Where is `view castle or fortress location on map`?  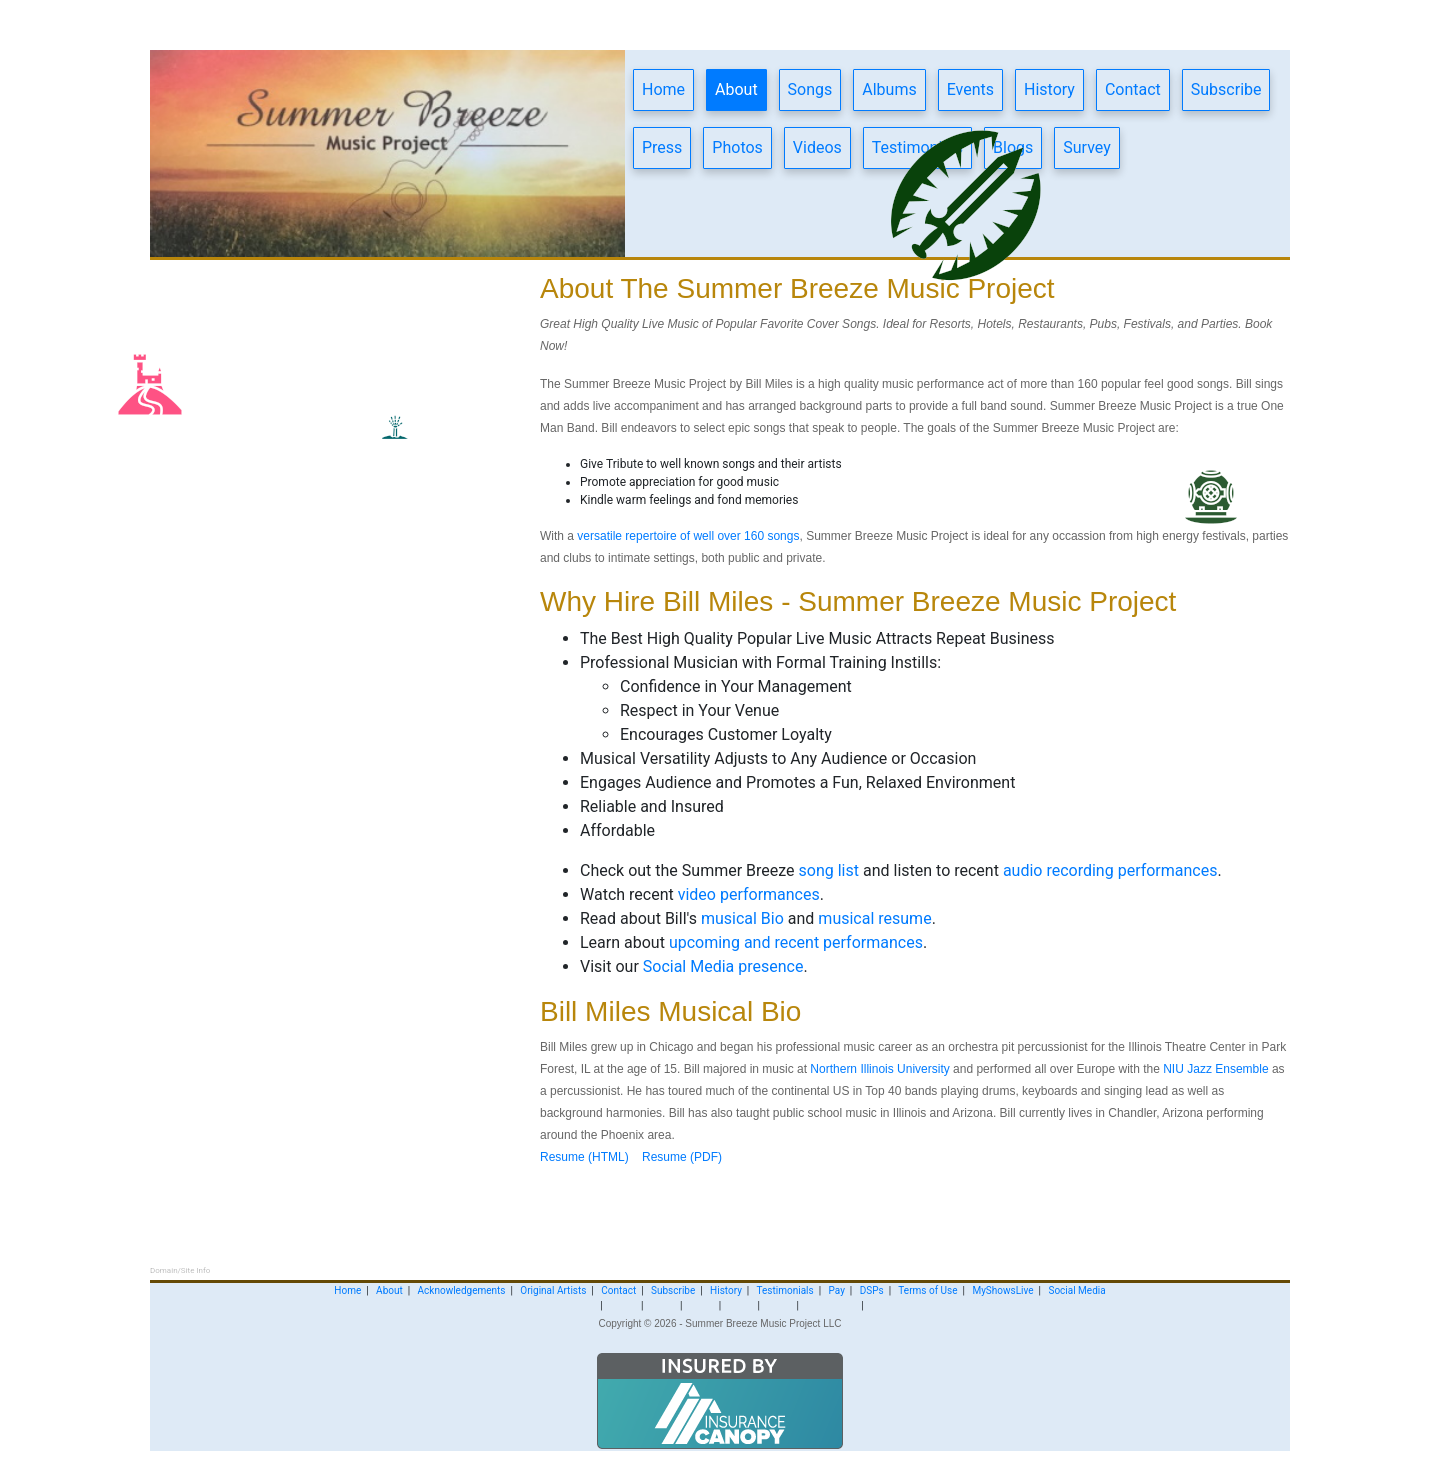
view castle or fortress location on map is located at coordinates (150, 383).